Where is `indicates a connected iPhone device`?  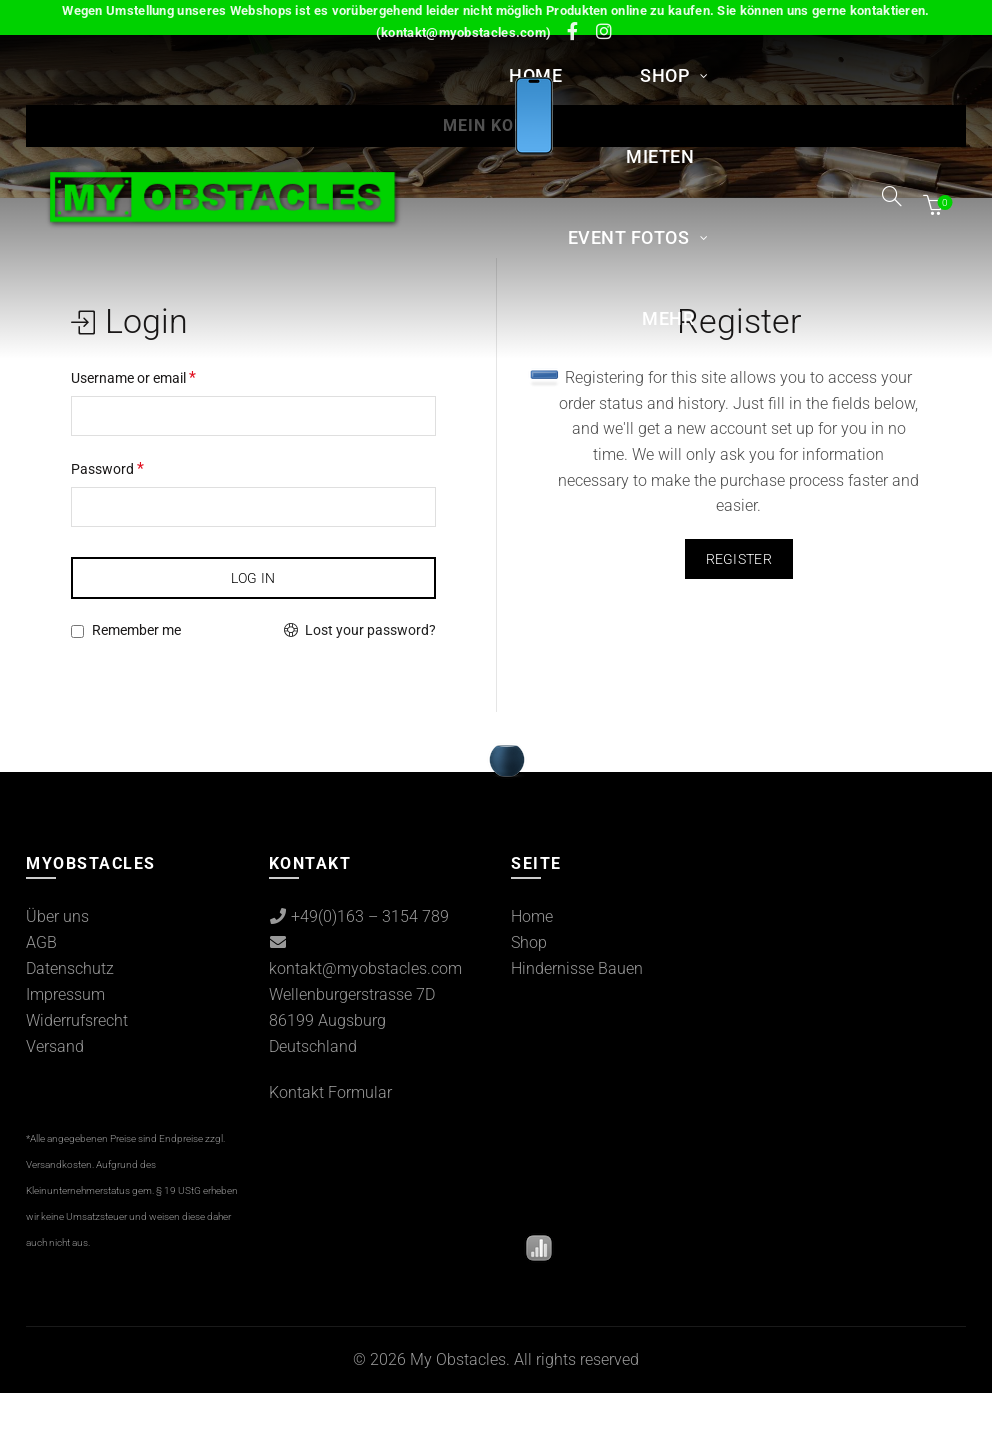 indicates a connected iPhone device is located at coordinates (534, 117).